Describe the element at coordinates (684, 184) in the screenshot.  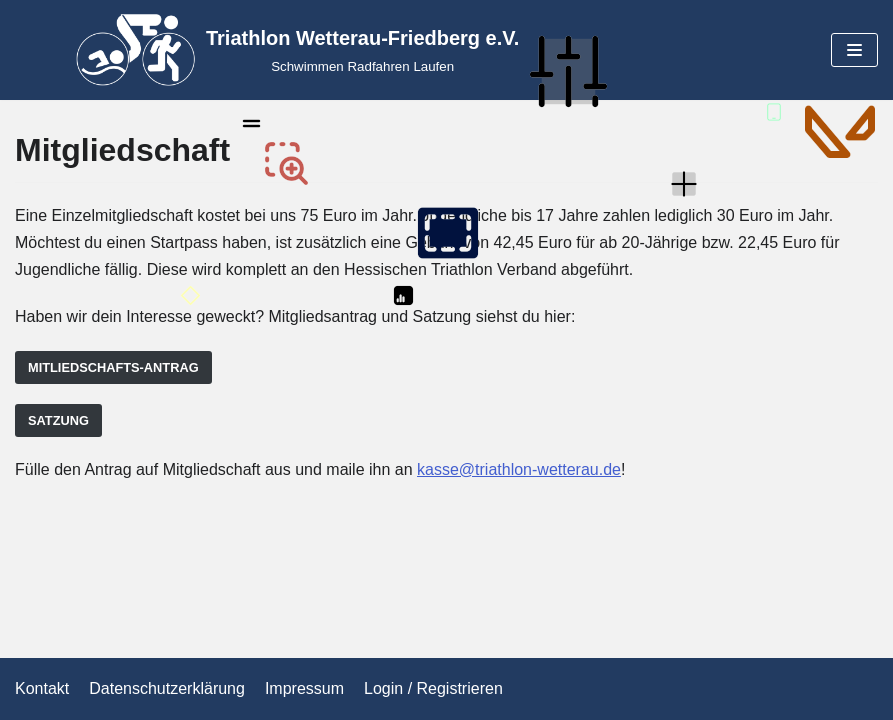
I see `add a new item` at that location.